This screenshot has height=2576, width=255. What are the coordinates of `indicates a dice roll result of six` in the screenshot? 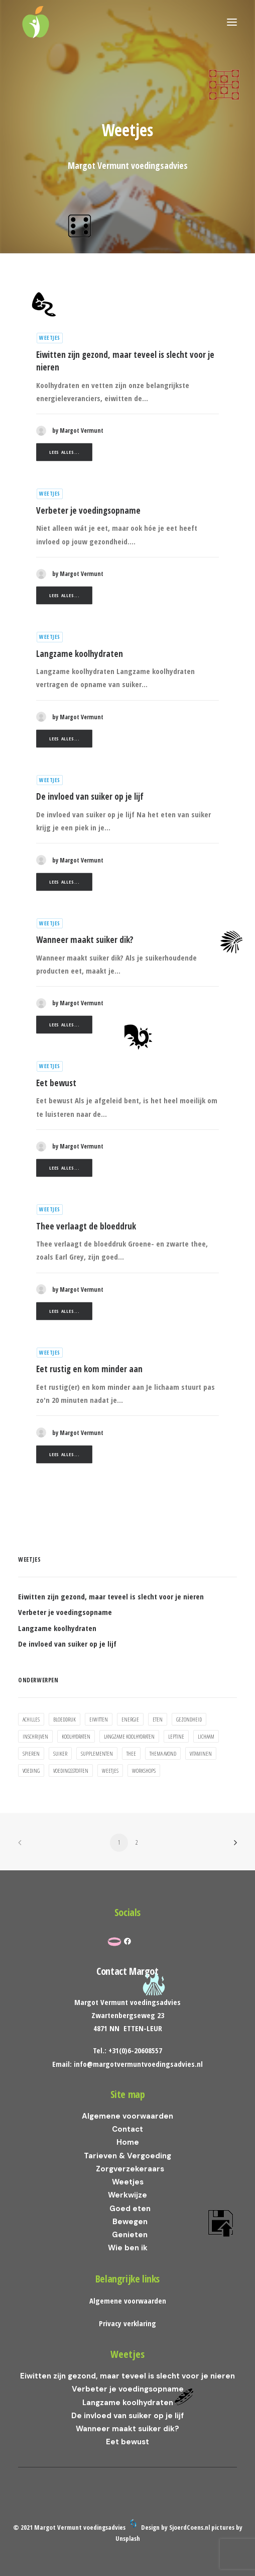 It's located at (79, 226).